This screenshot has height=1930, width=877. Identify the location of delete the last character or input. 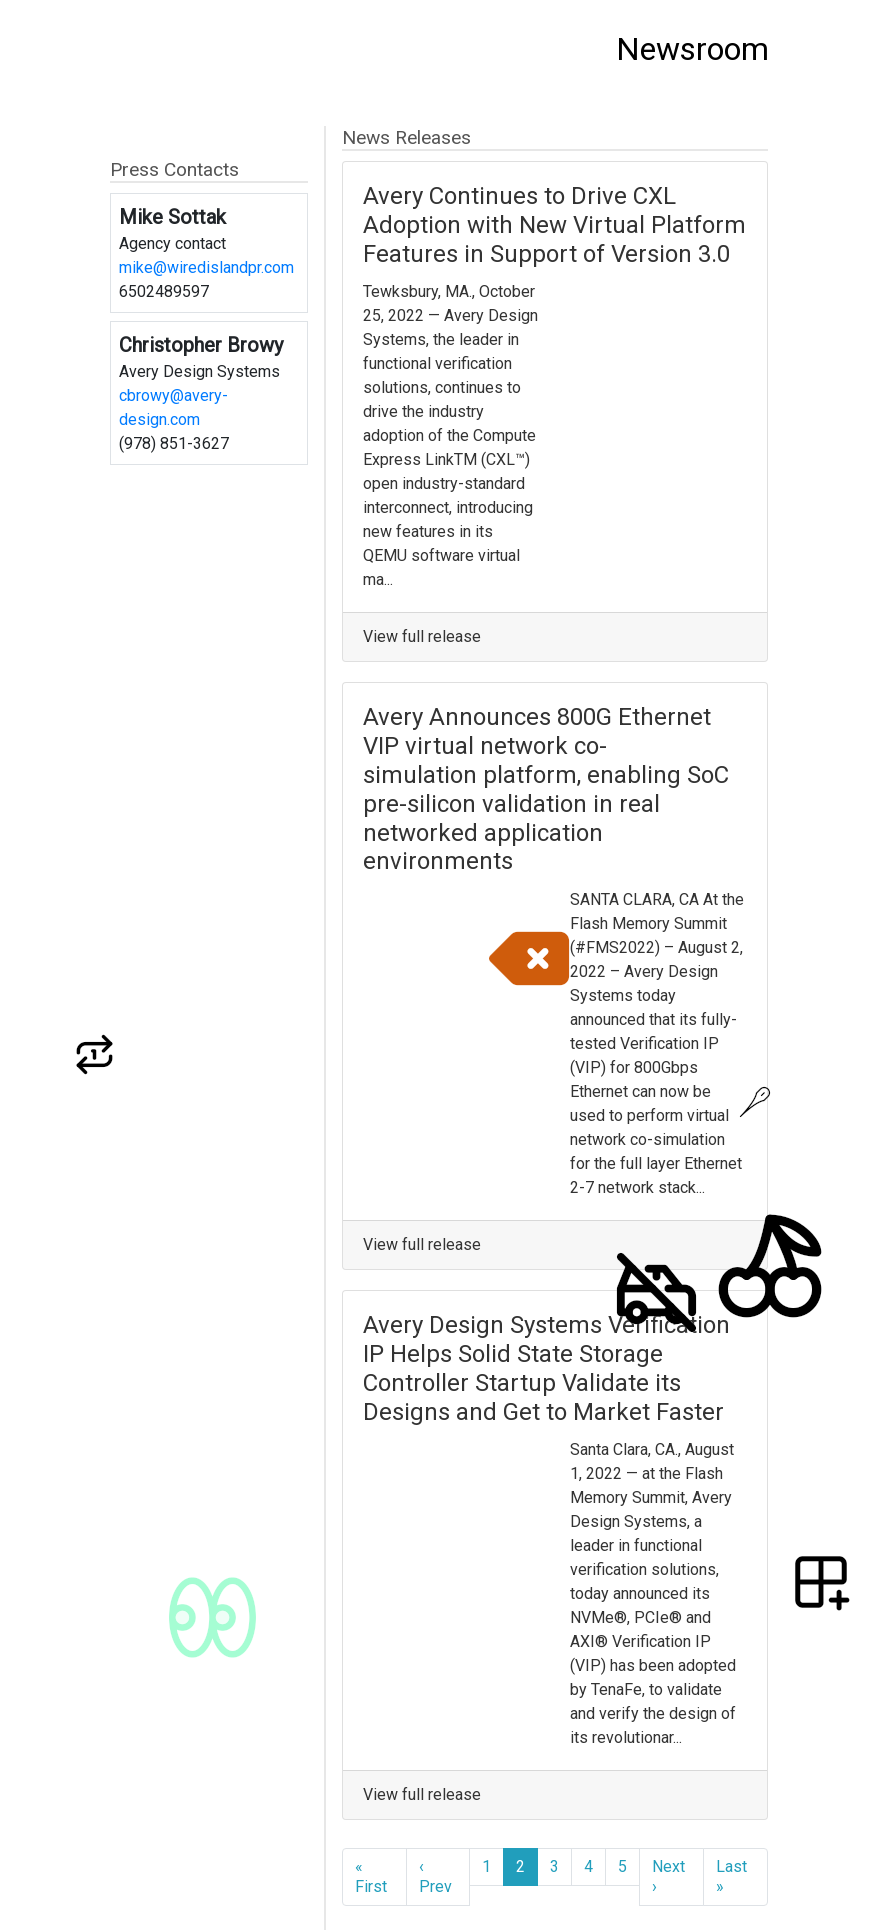
(533, 958).